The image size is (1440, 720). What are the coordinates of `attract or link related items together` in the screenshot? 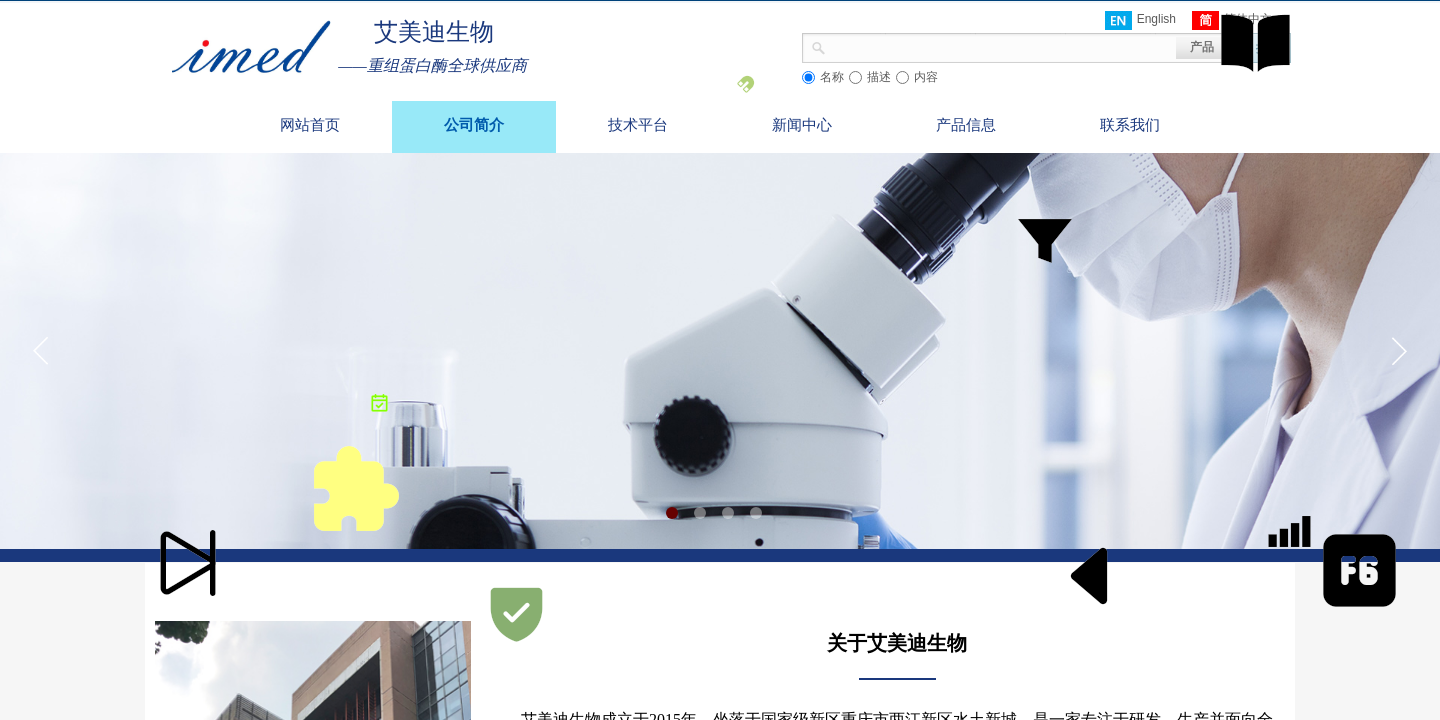 It's located at (746, 84).